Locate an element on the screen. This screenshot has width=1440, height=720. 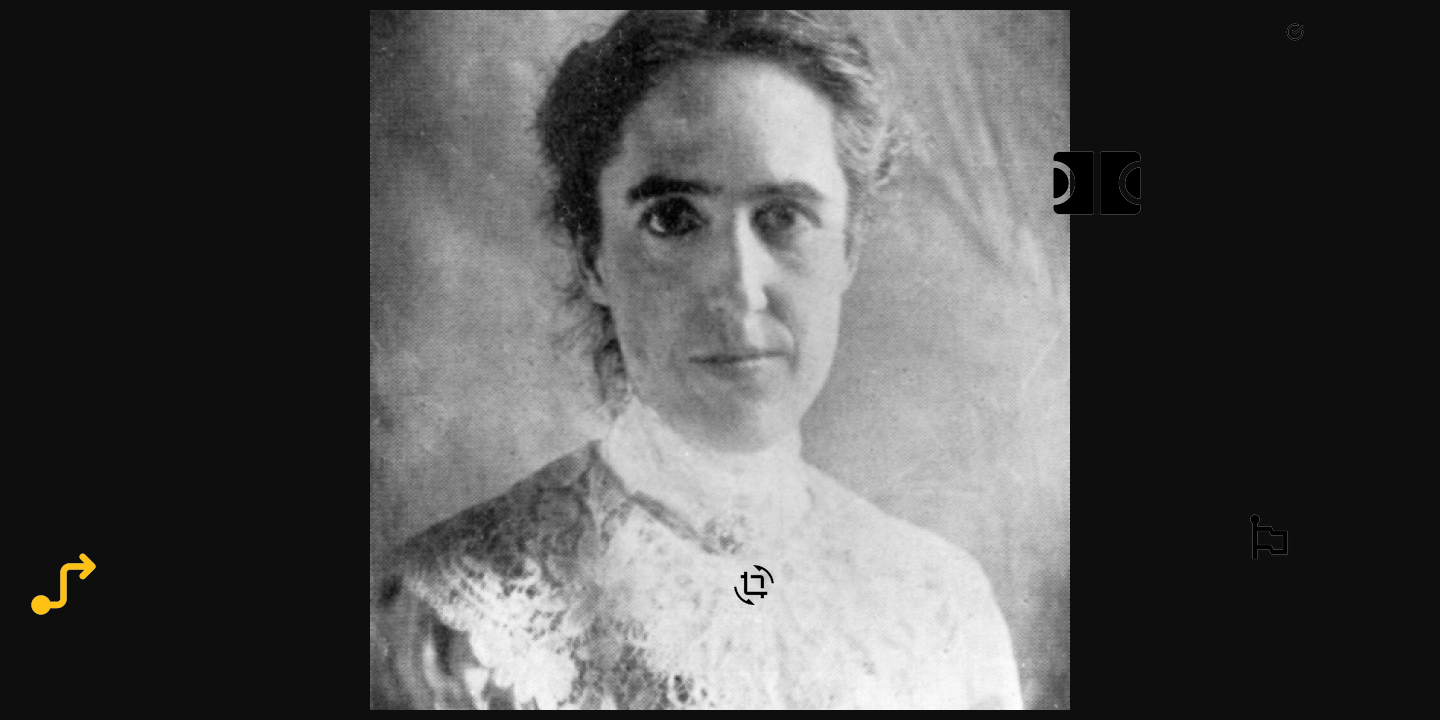
view basketball court information is located at coordinates (1097, 183).